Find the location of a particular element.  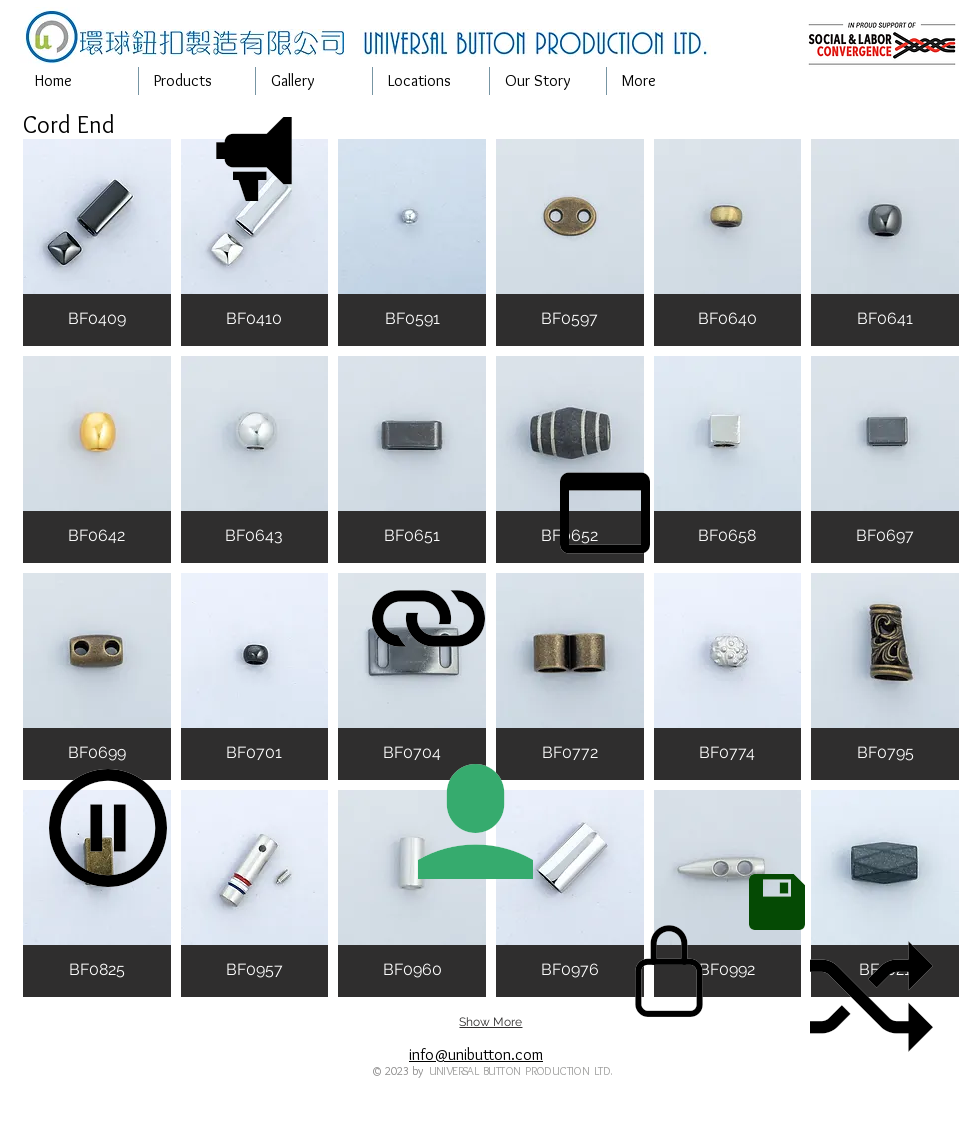

copy or share a link is located at coordinates (428, 618).